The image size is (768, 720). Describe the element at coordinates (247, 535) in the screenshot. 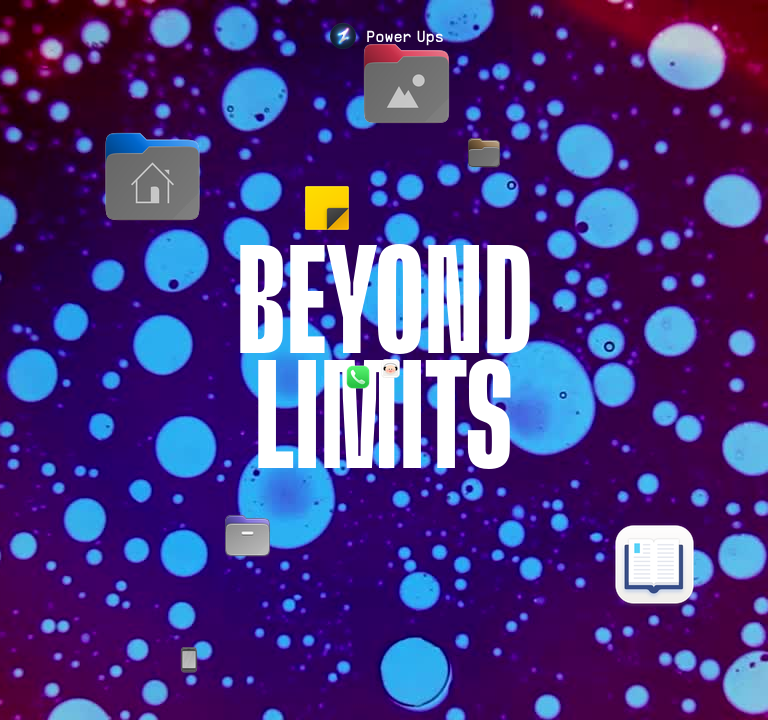

I see `open the nautilus file manager` at that location.